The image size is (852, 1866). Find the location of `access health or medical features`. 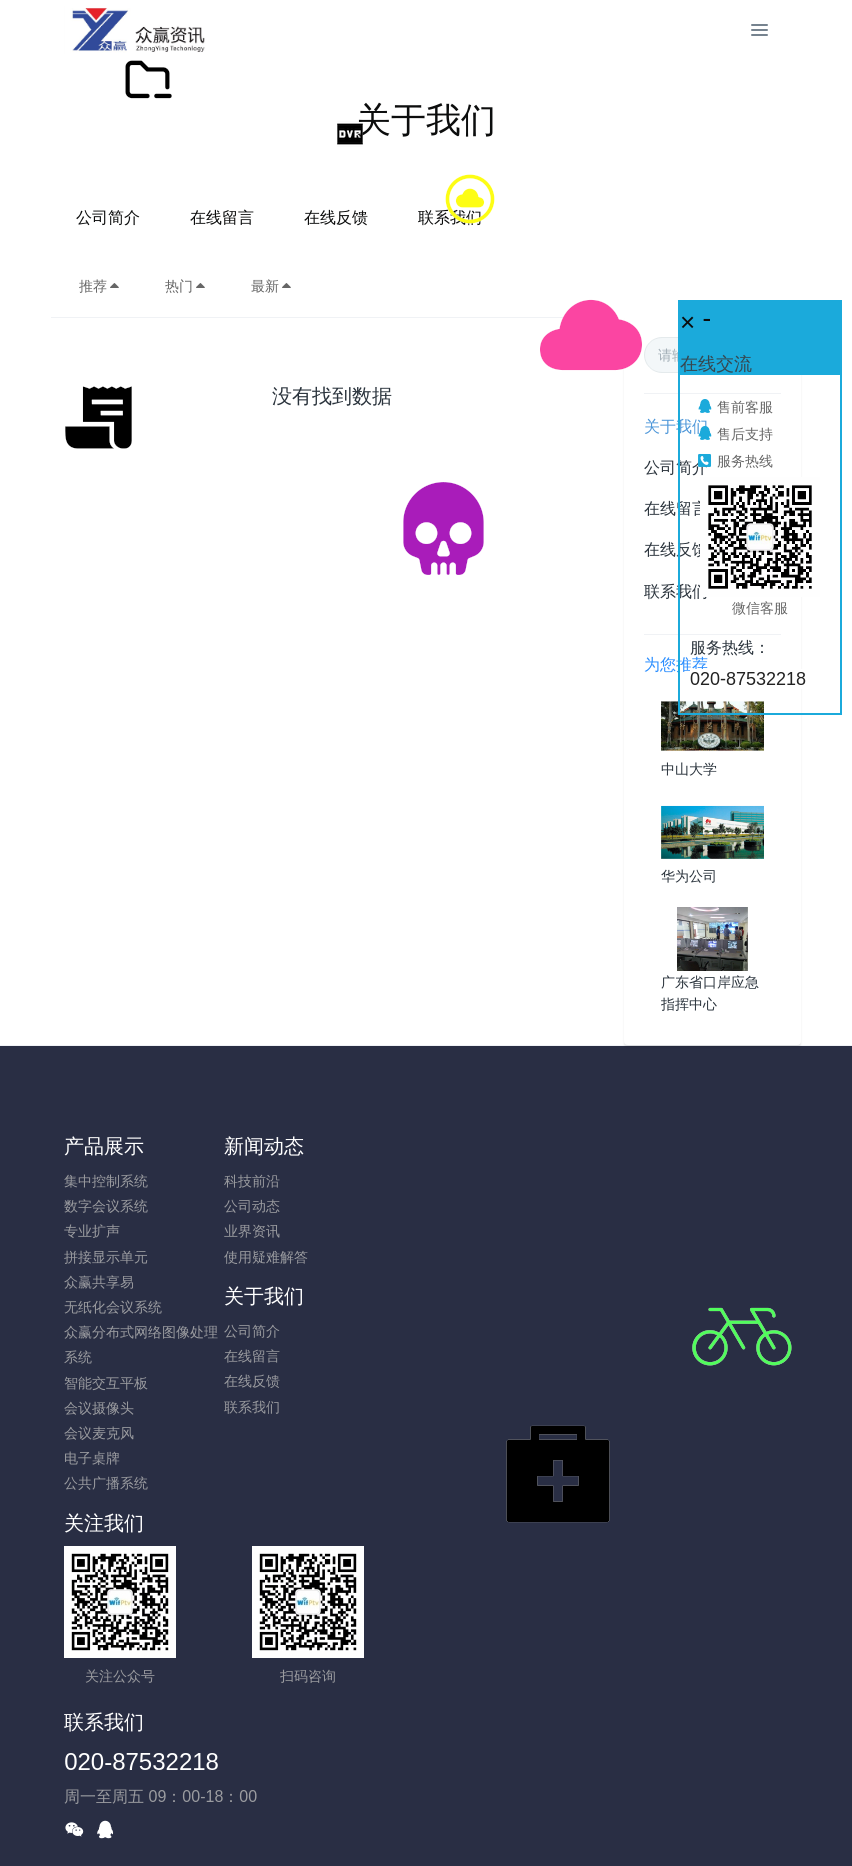

access health or medical features is located at coordinates (558, 1474).